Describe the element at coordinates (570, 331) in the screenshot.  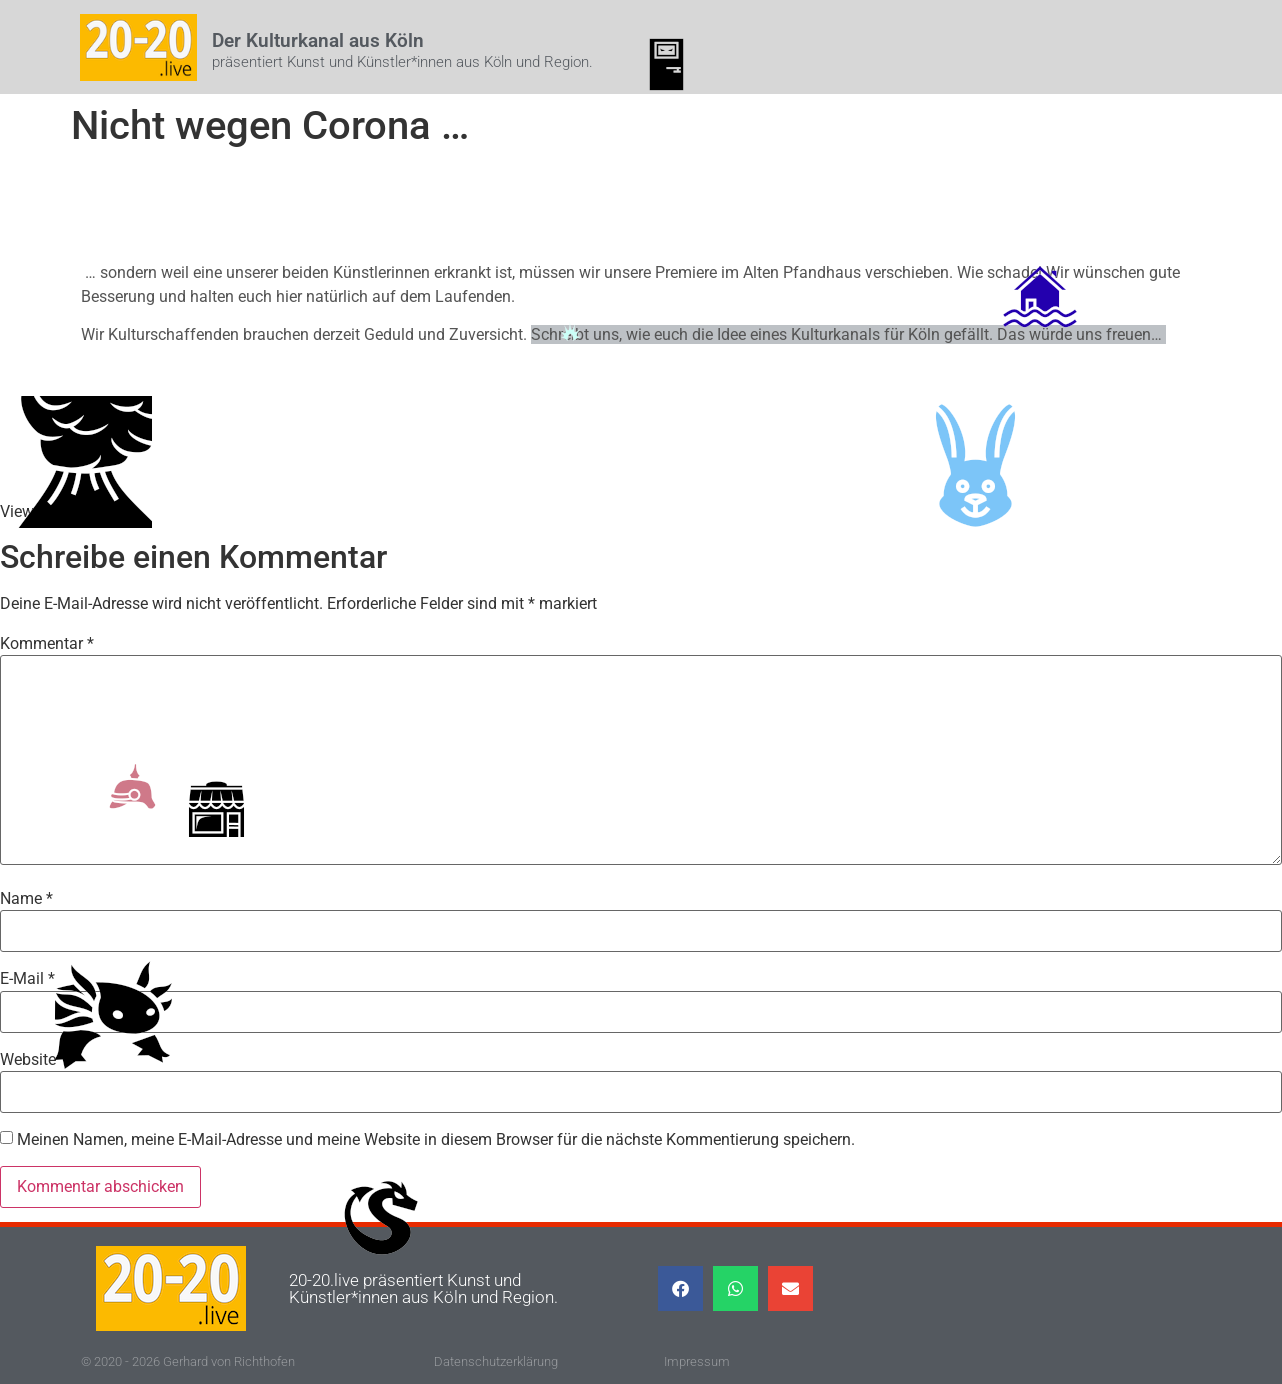
I see `enter a new area or portal in a game` at that location.